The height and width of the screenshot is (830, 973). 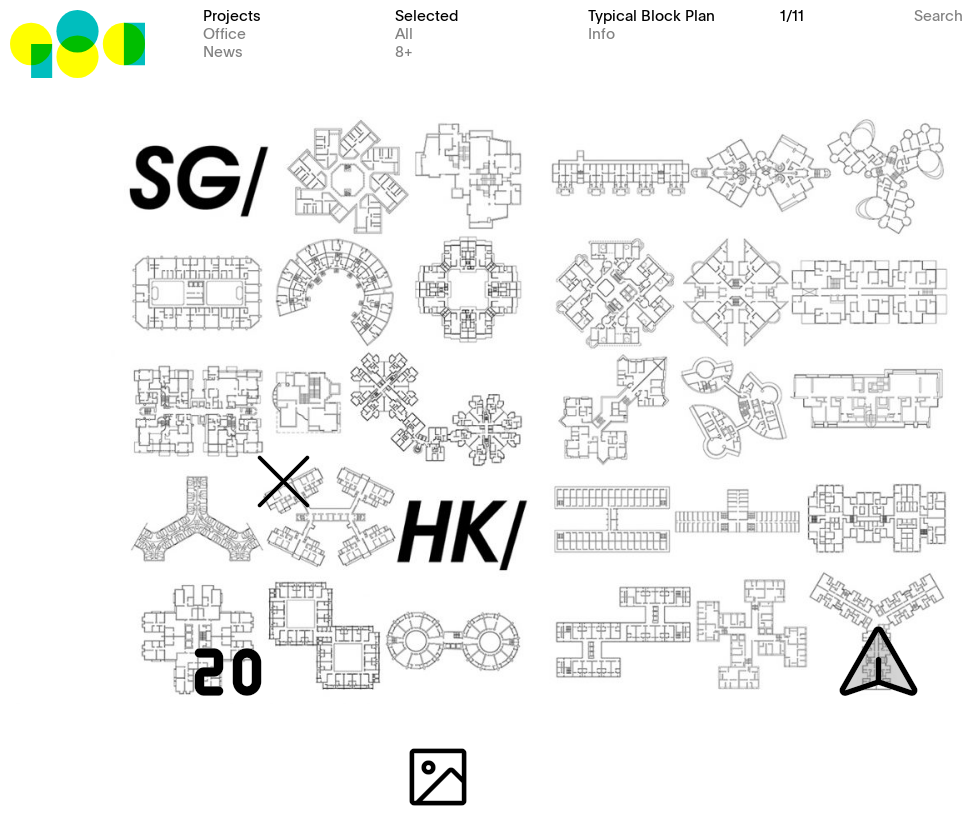 I want to click on send a message, so click(x=878, y=662).